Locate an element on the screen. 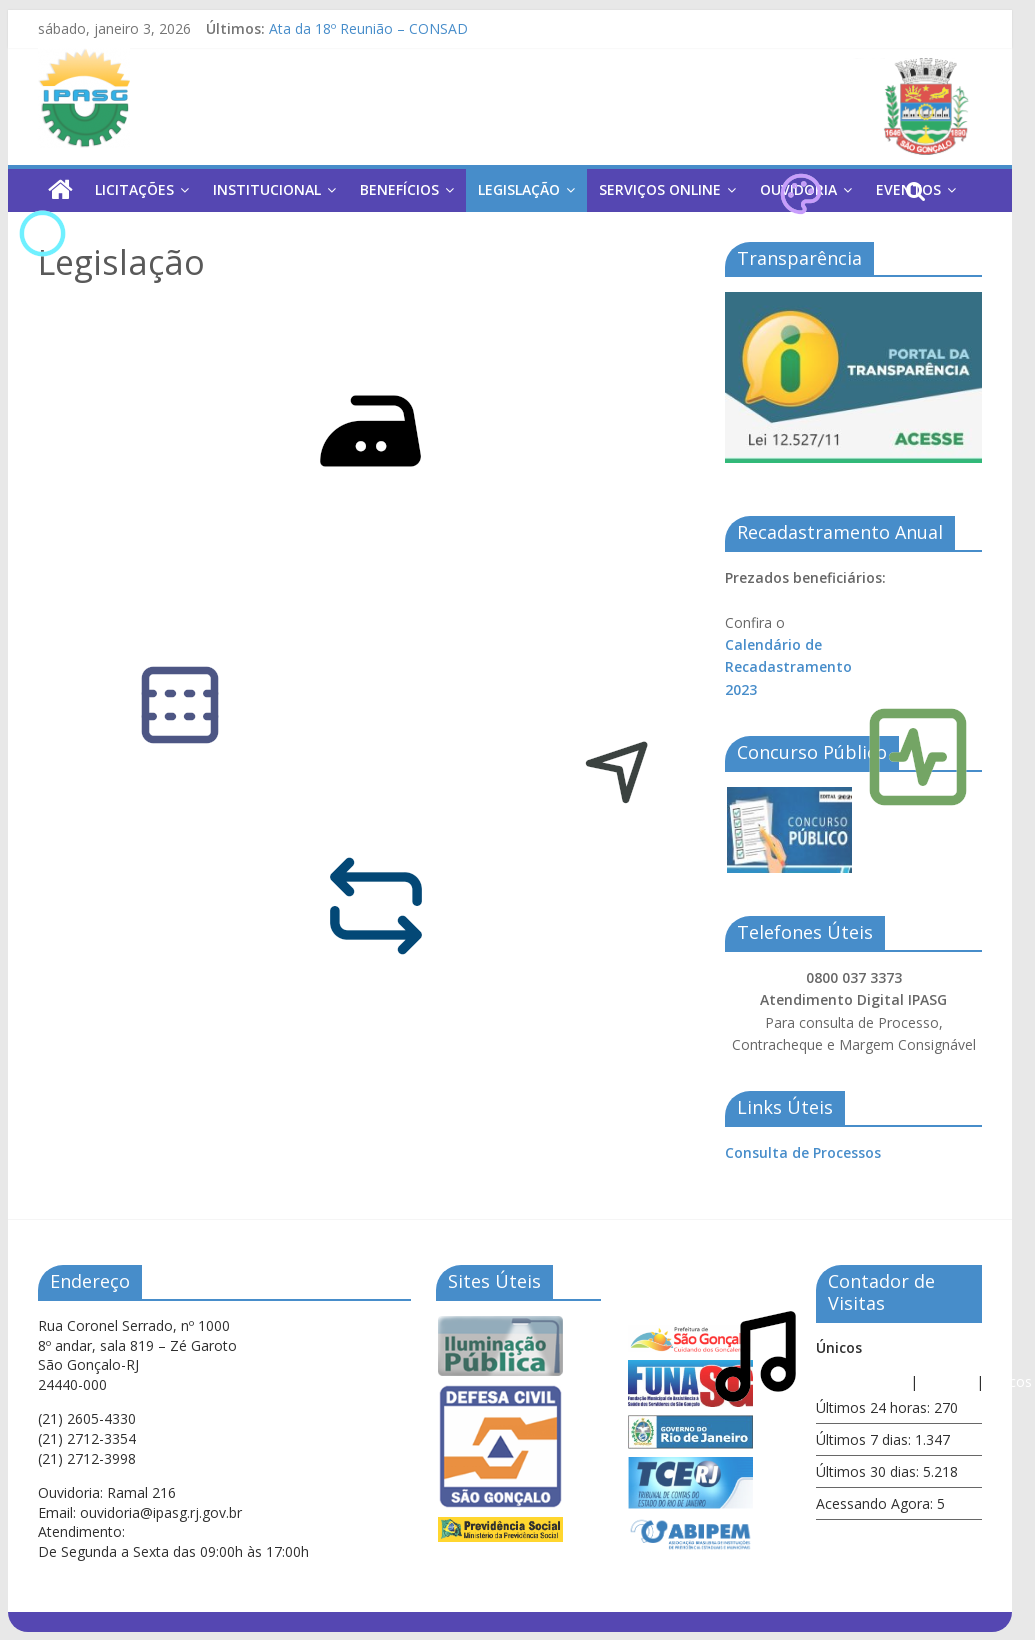 This screenshot has width=1035, height=1640. enable repeat mode for media playback is located at coordinates (376, 906).